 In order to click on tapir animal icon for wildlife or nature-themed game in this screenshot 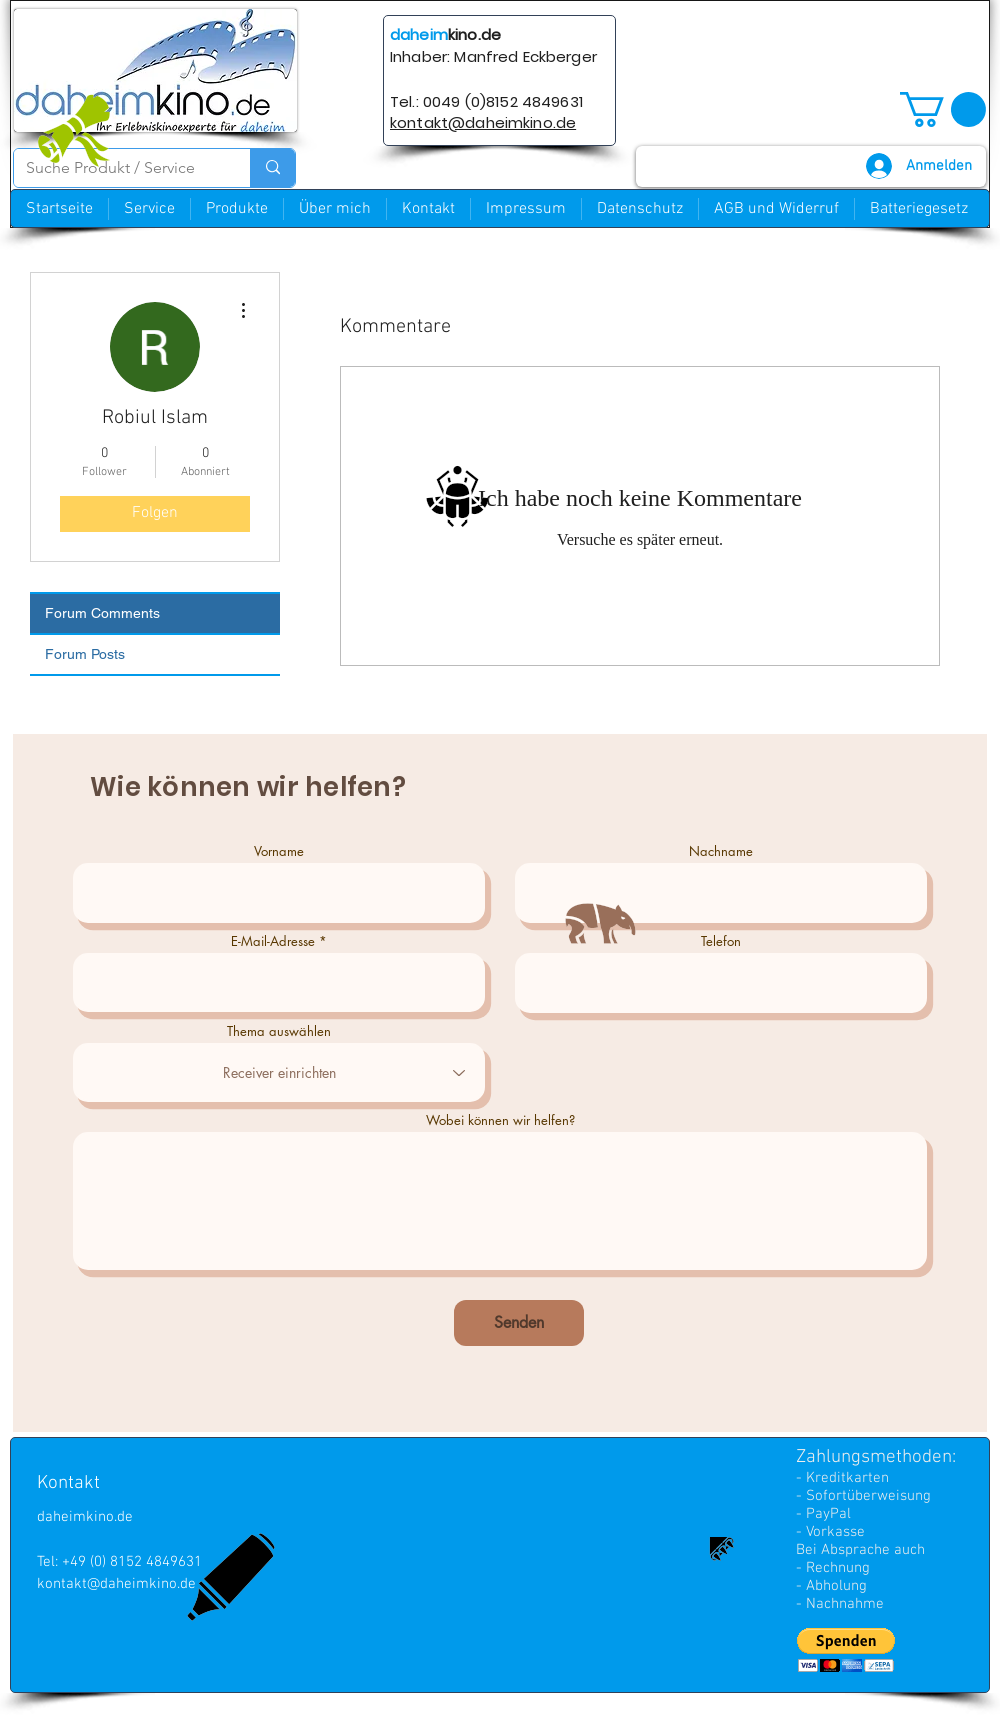, I will do `click(600, 923)`.